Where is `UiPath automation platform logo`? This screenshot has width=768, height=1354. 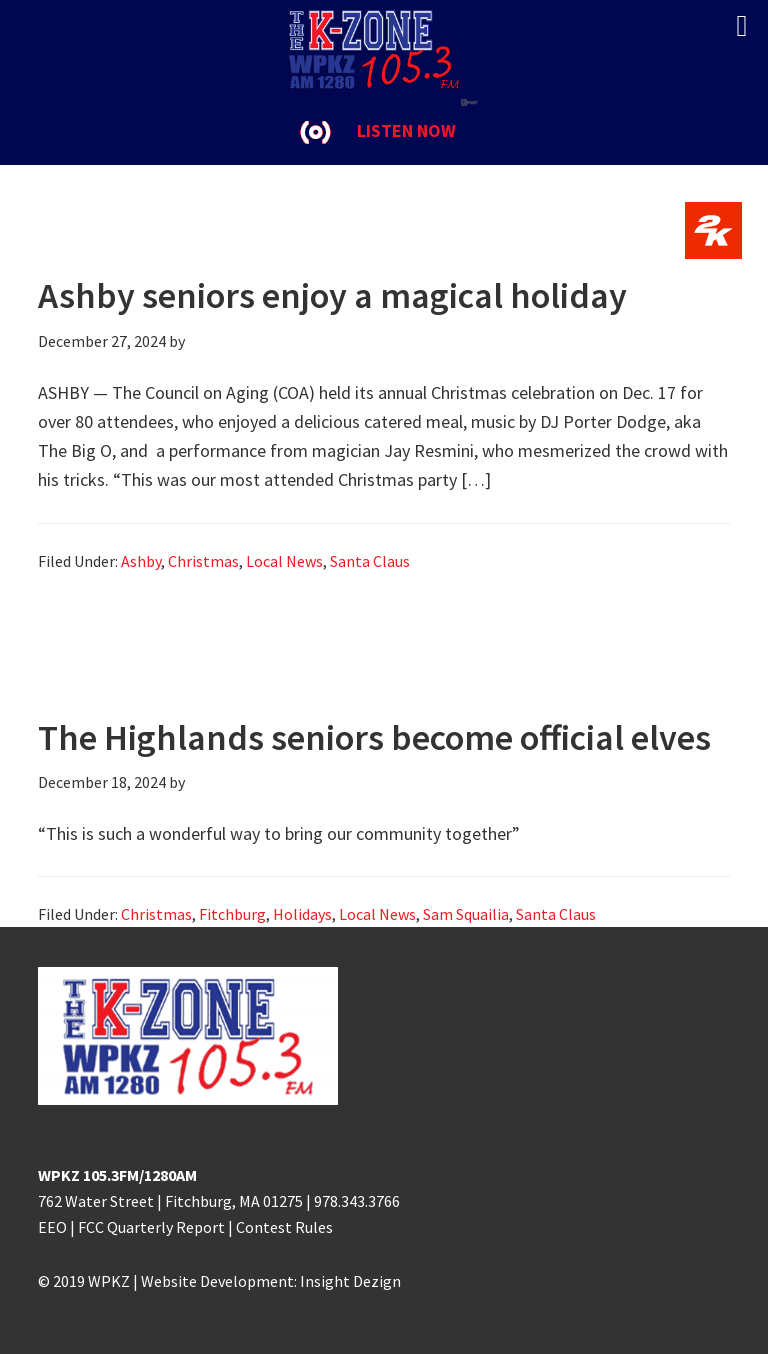 UiPath automation platform logo is located at coordinates (469, 102).